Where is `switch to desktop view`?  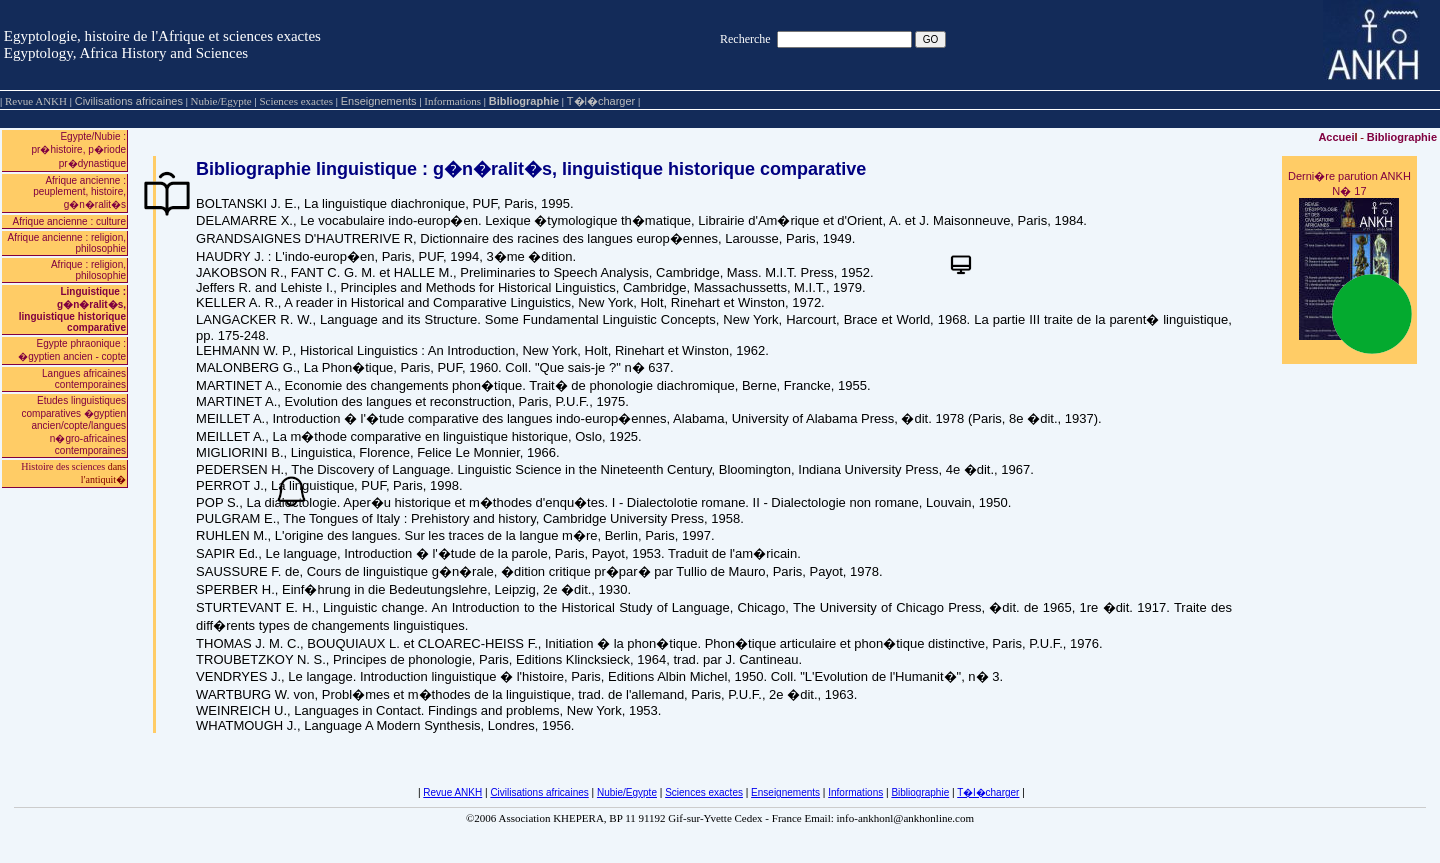
switch to desktop view is located at coordinates (961, 264).